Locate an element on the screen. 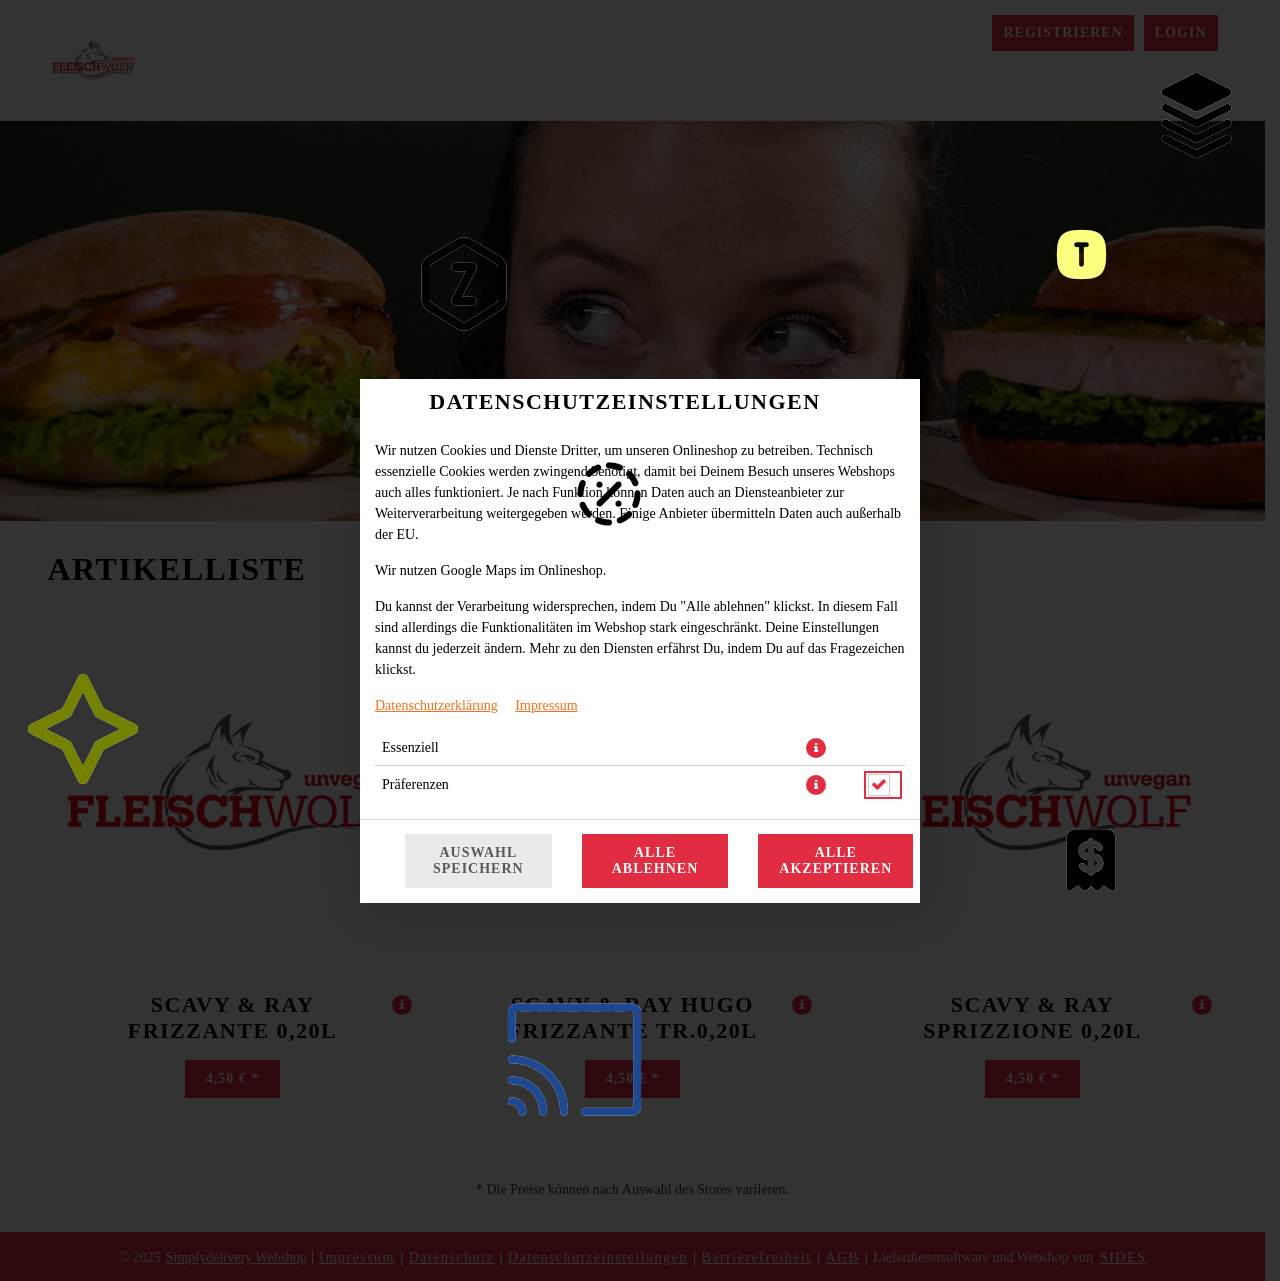  view layered content or stacked items is located at coordinates (1196, 115).